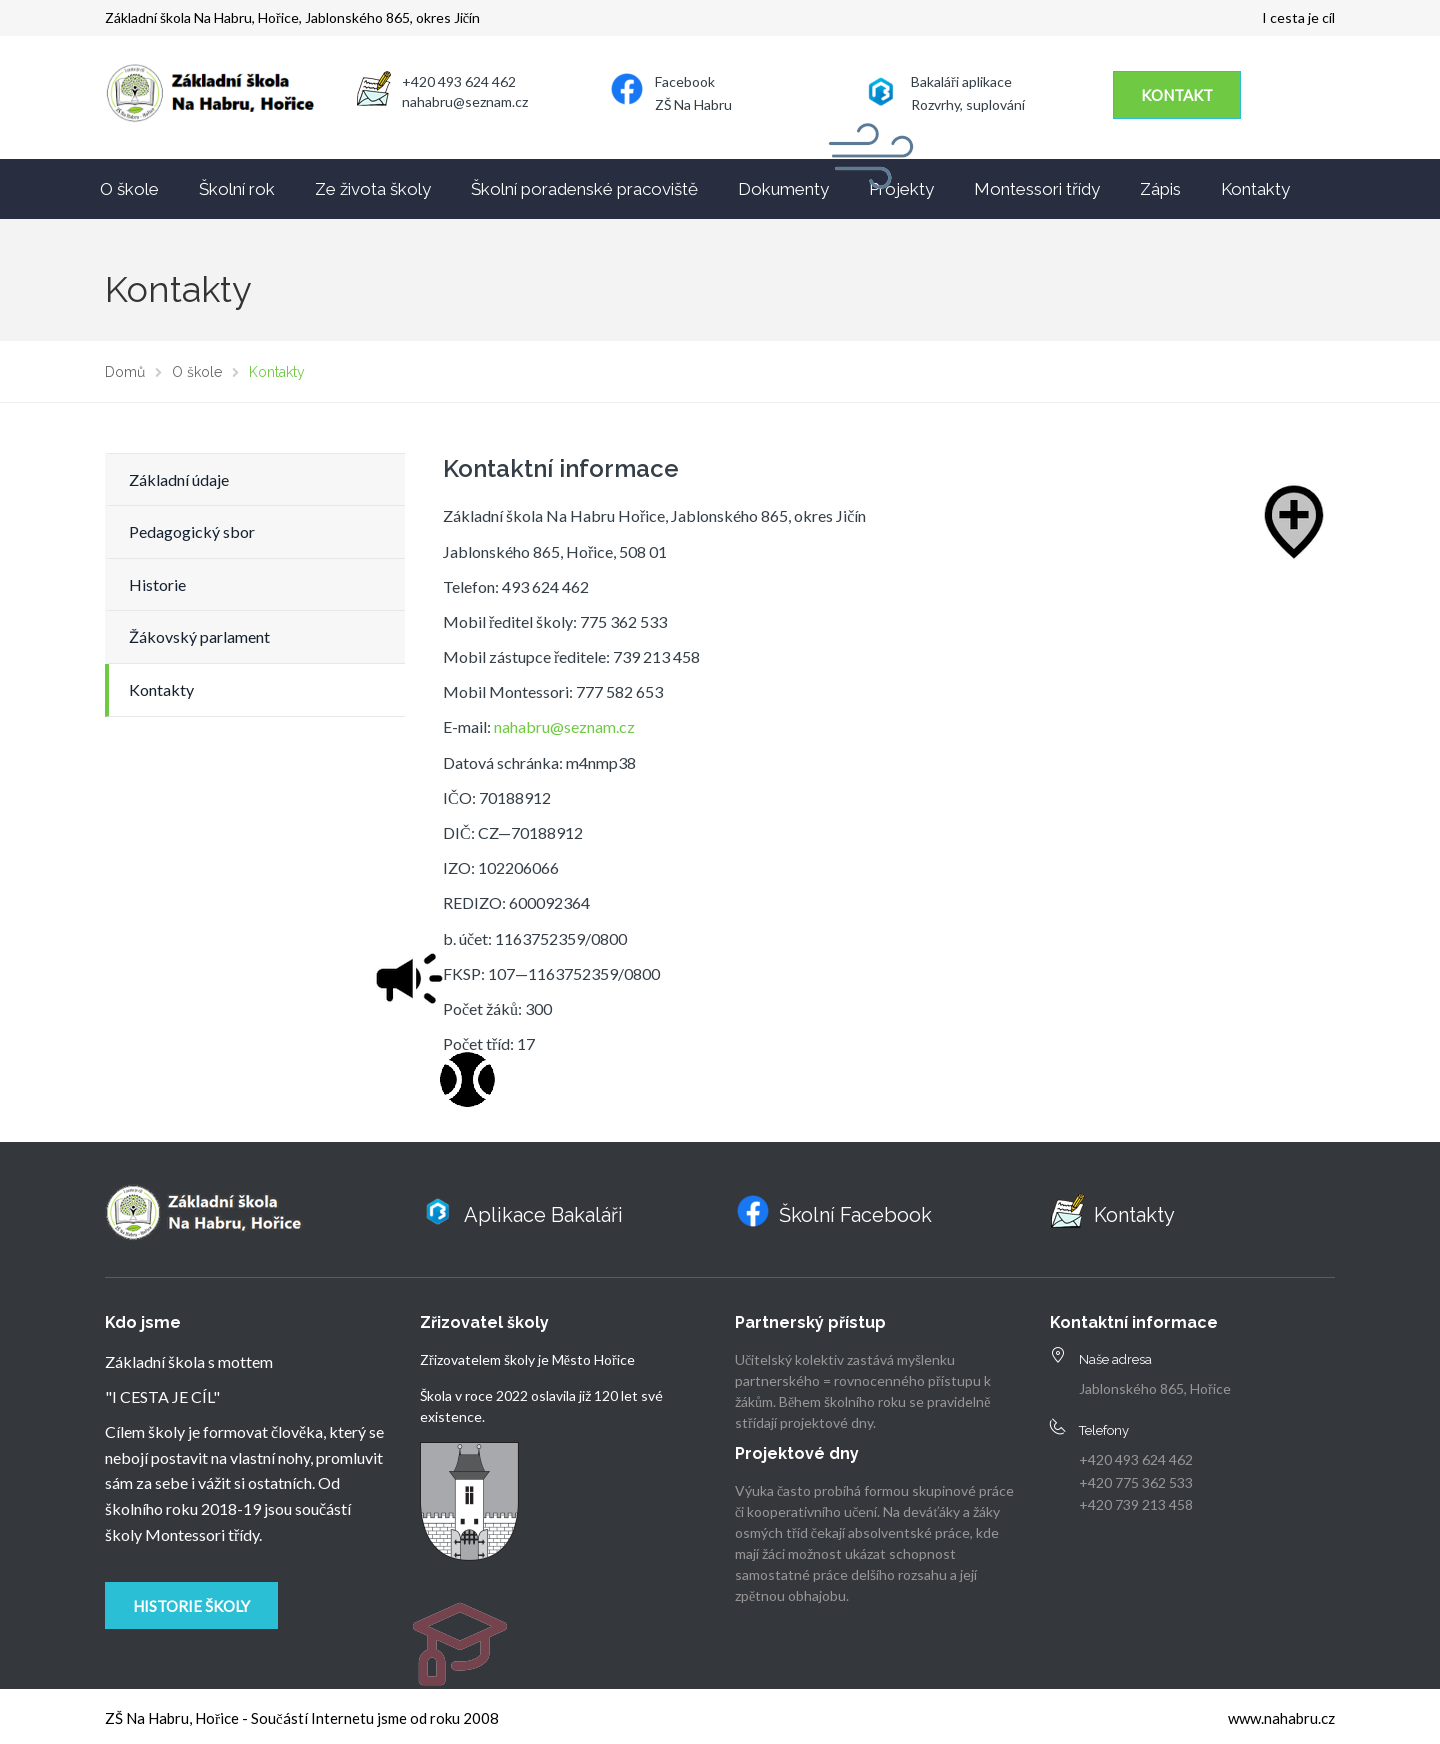 This screenshot has height=1744, width=1440. What do you see at coordinates (467, 1079) in the screenshot?
I see `access baseball or sports content` at bounding box center [467, 1079].